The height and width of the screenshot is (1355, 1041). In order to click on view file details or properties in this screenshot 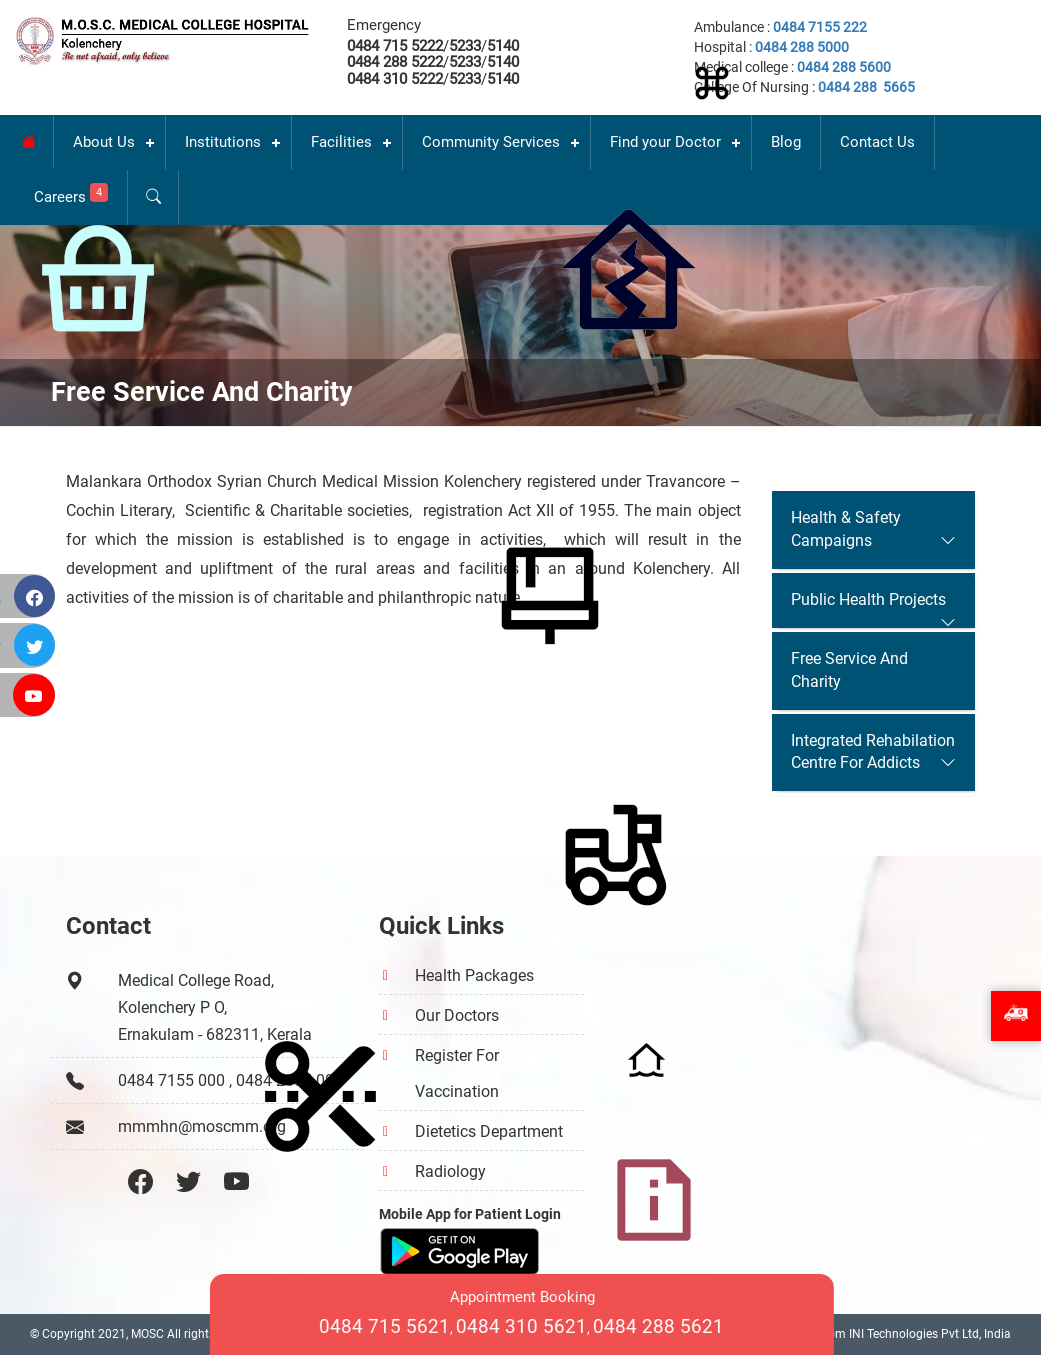, I will do `click(654, 1200)`.